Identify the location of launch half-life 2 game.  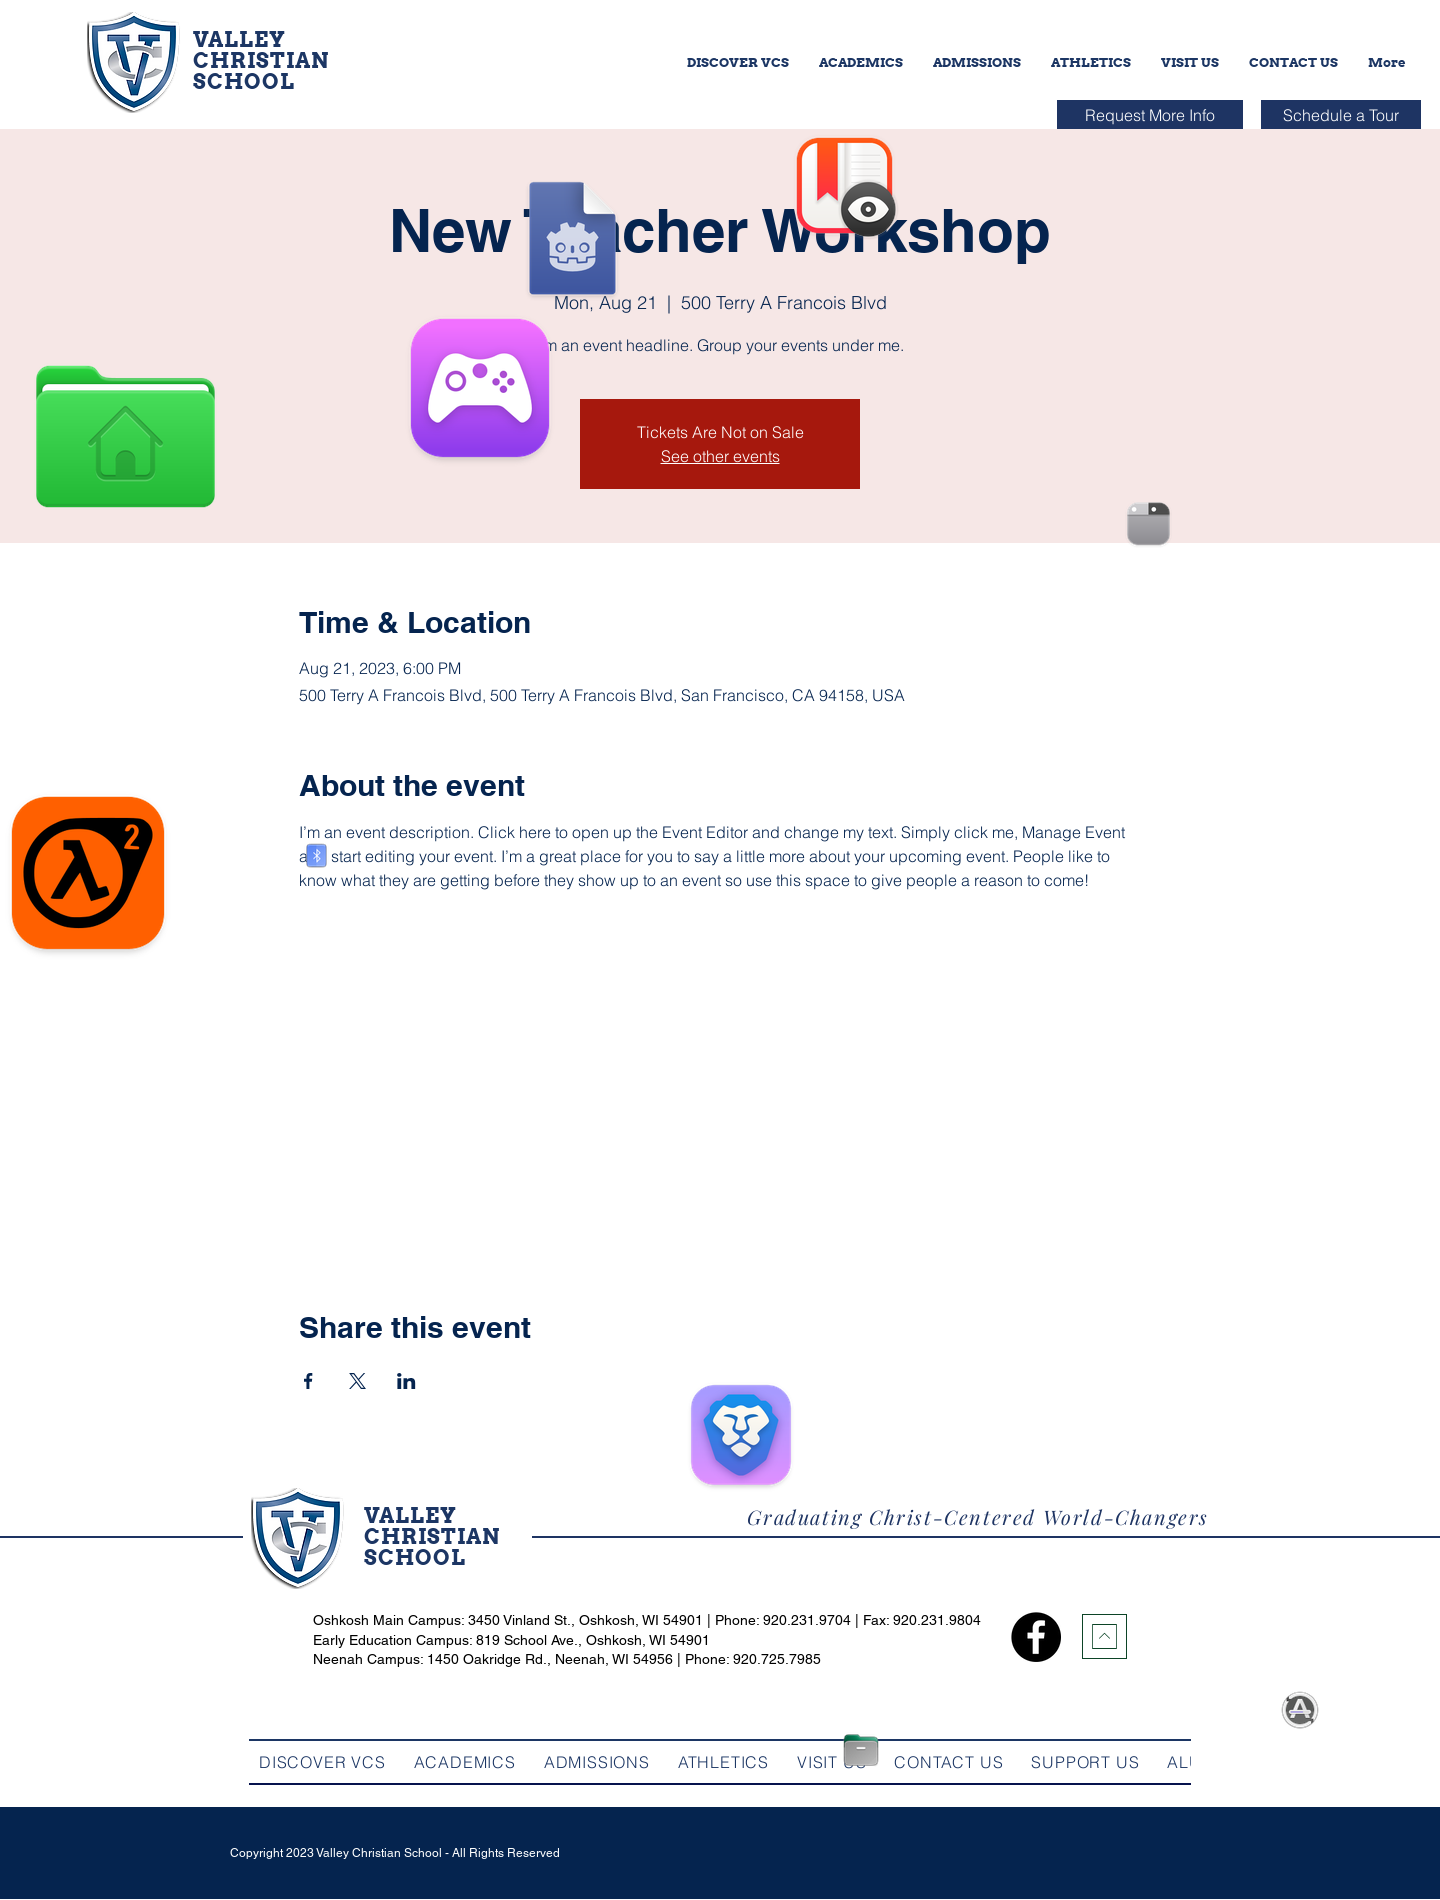
(88, 873).